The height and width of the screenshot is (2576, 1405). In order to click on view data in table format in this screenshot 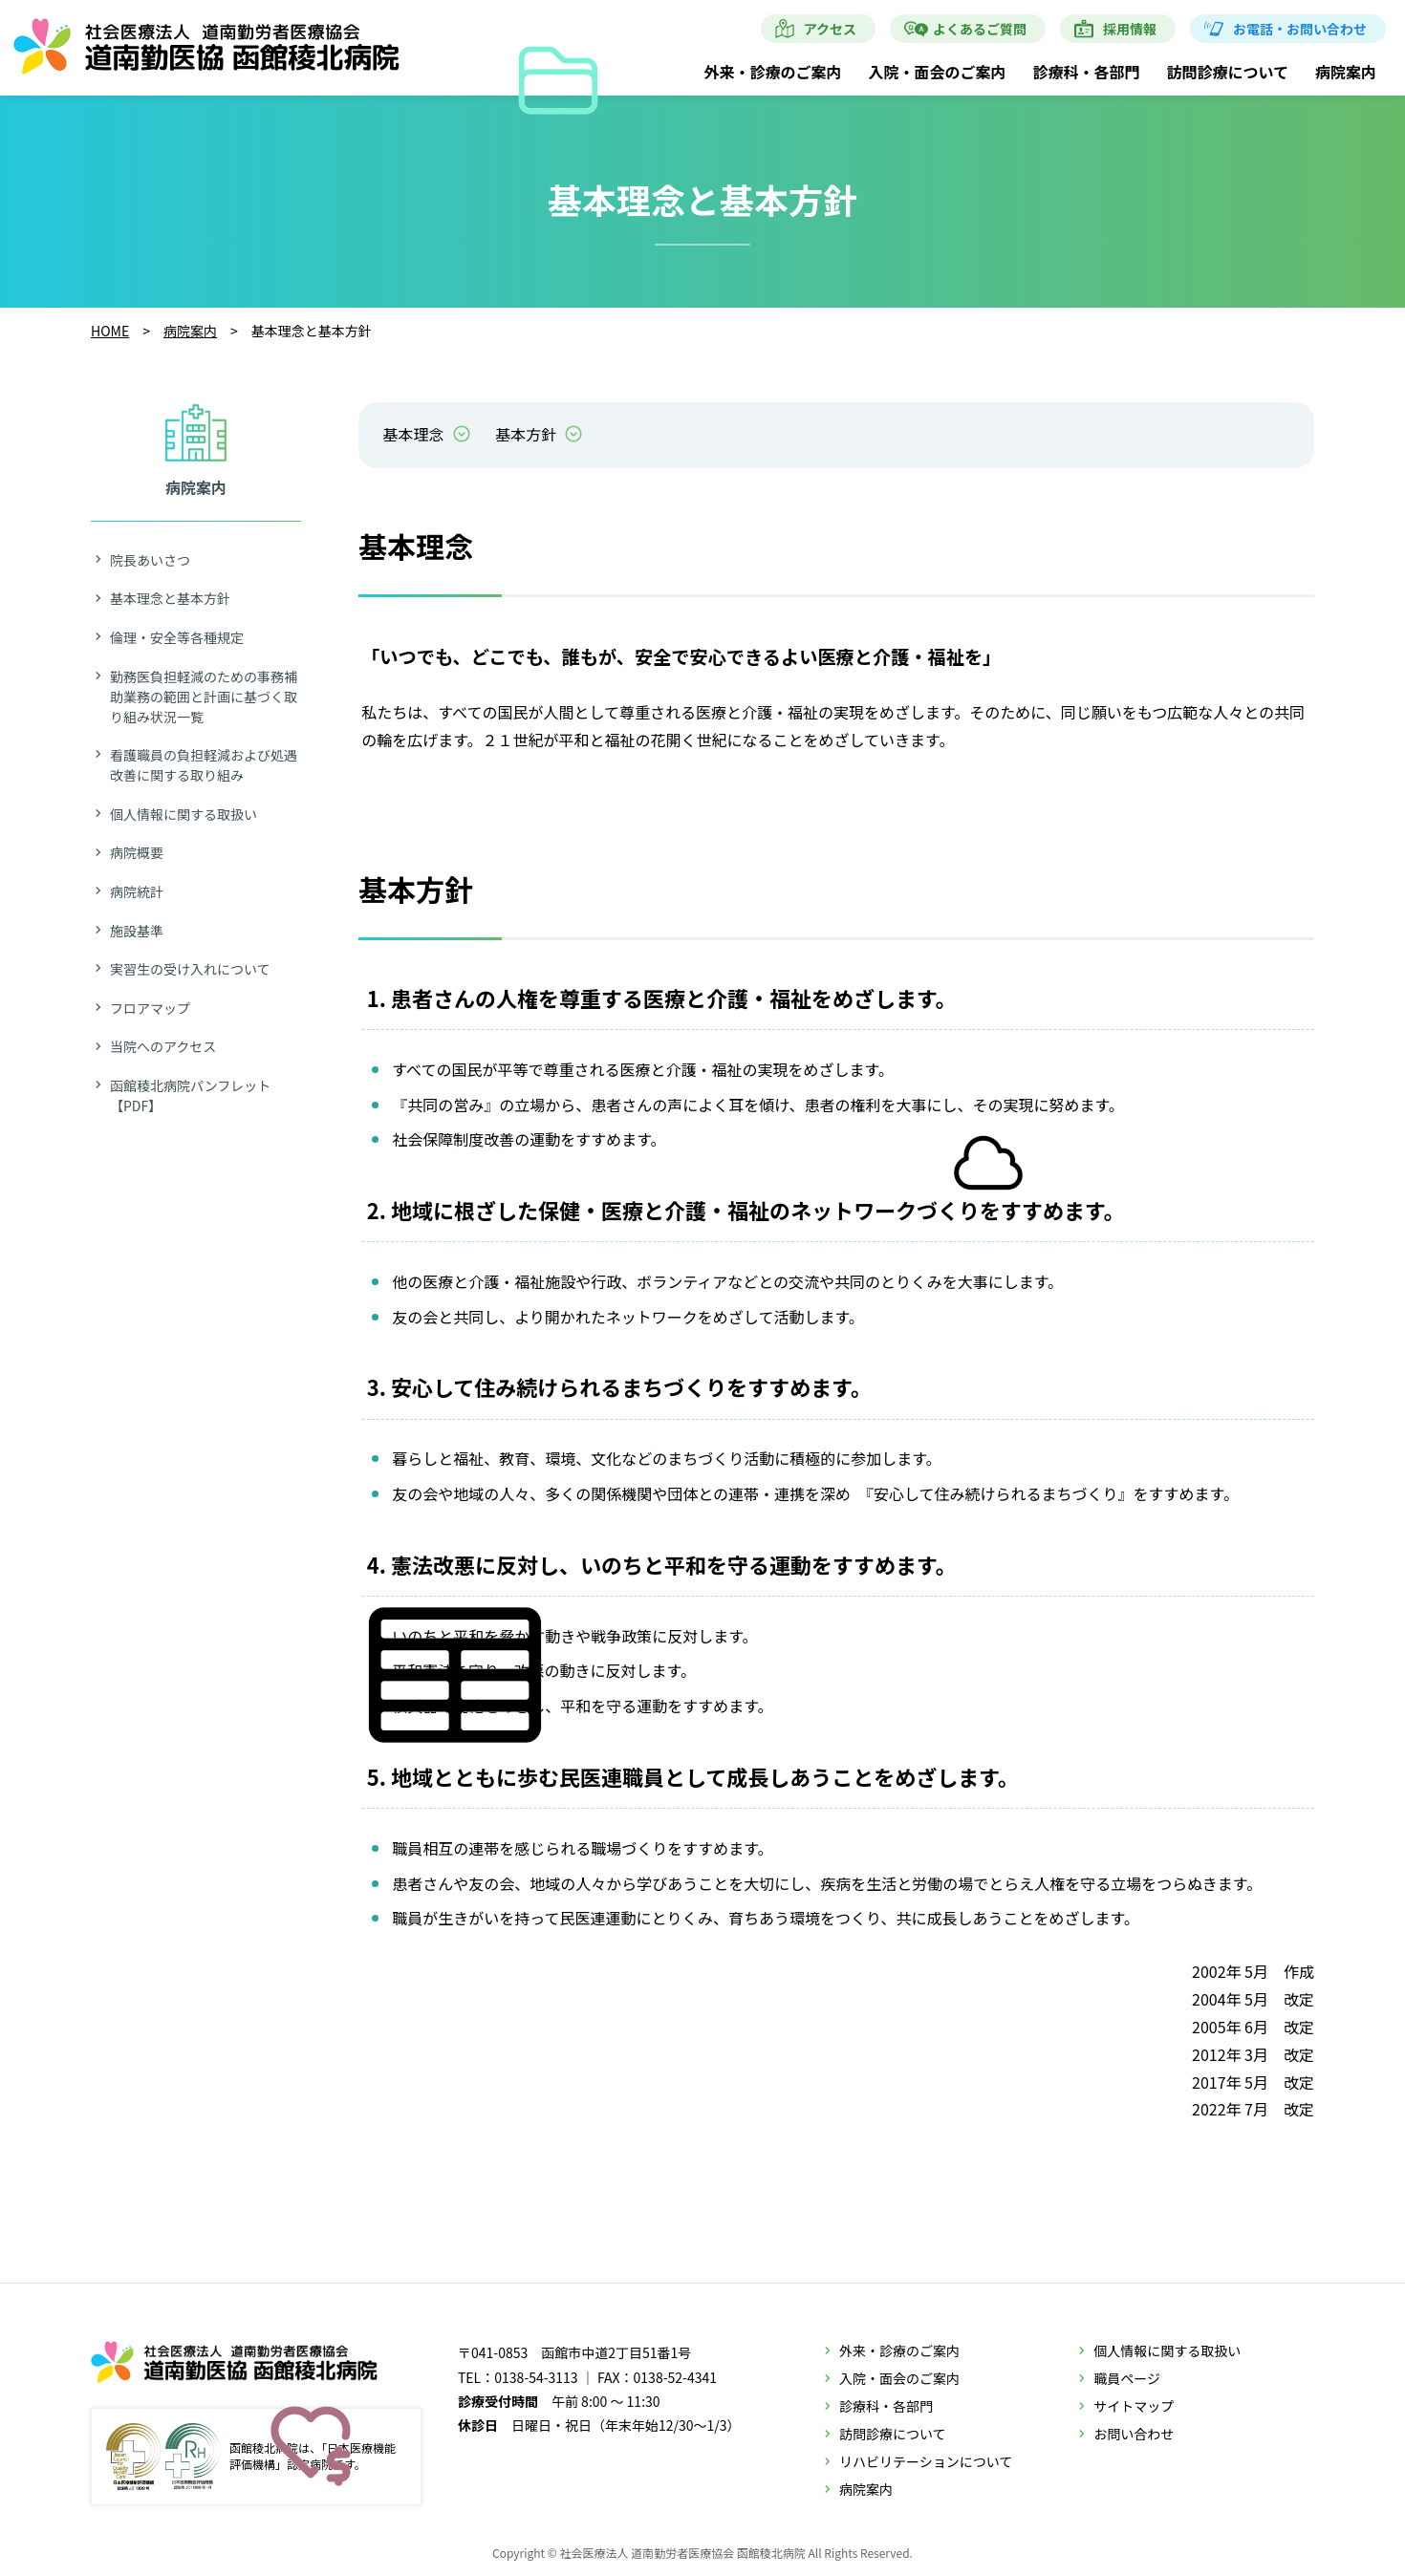, I will do `click(455, 1675)`.